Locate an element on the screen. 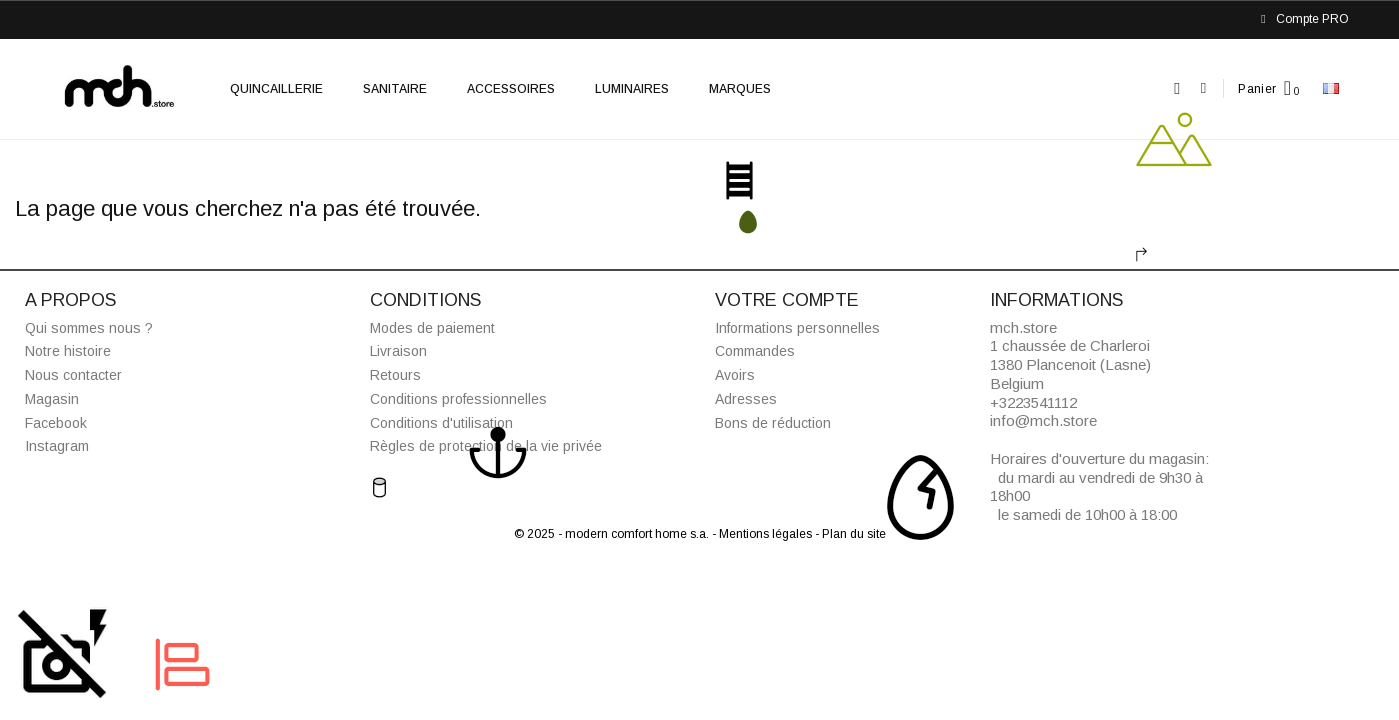  forward or share content is located at coordinates (1140, 254).